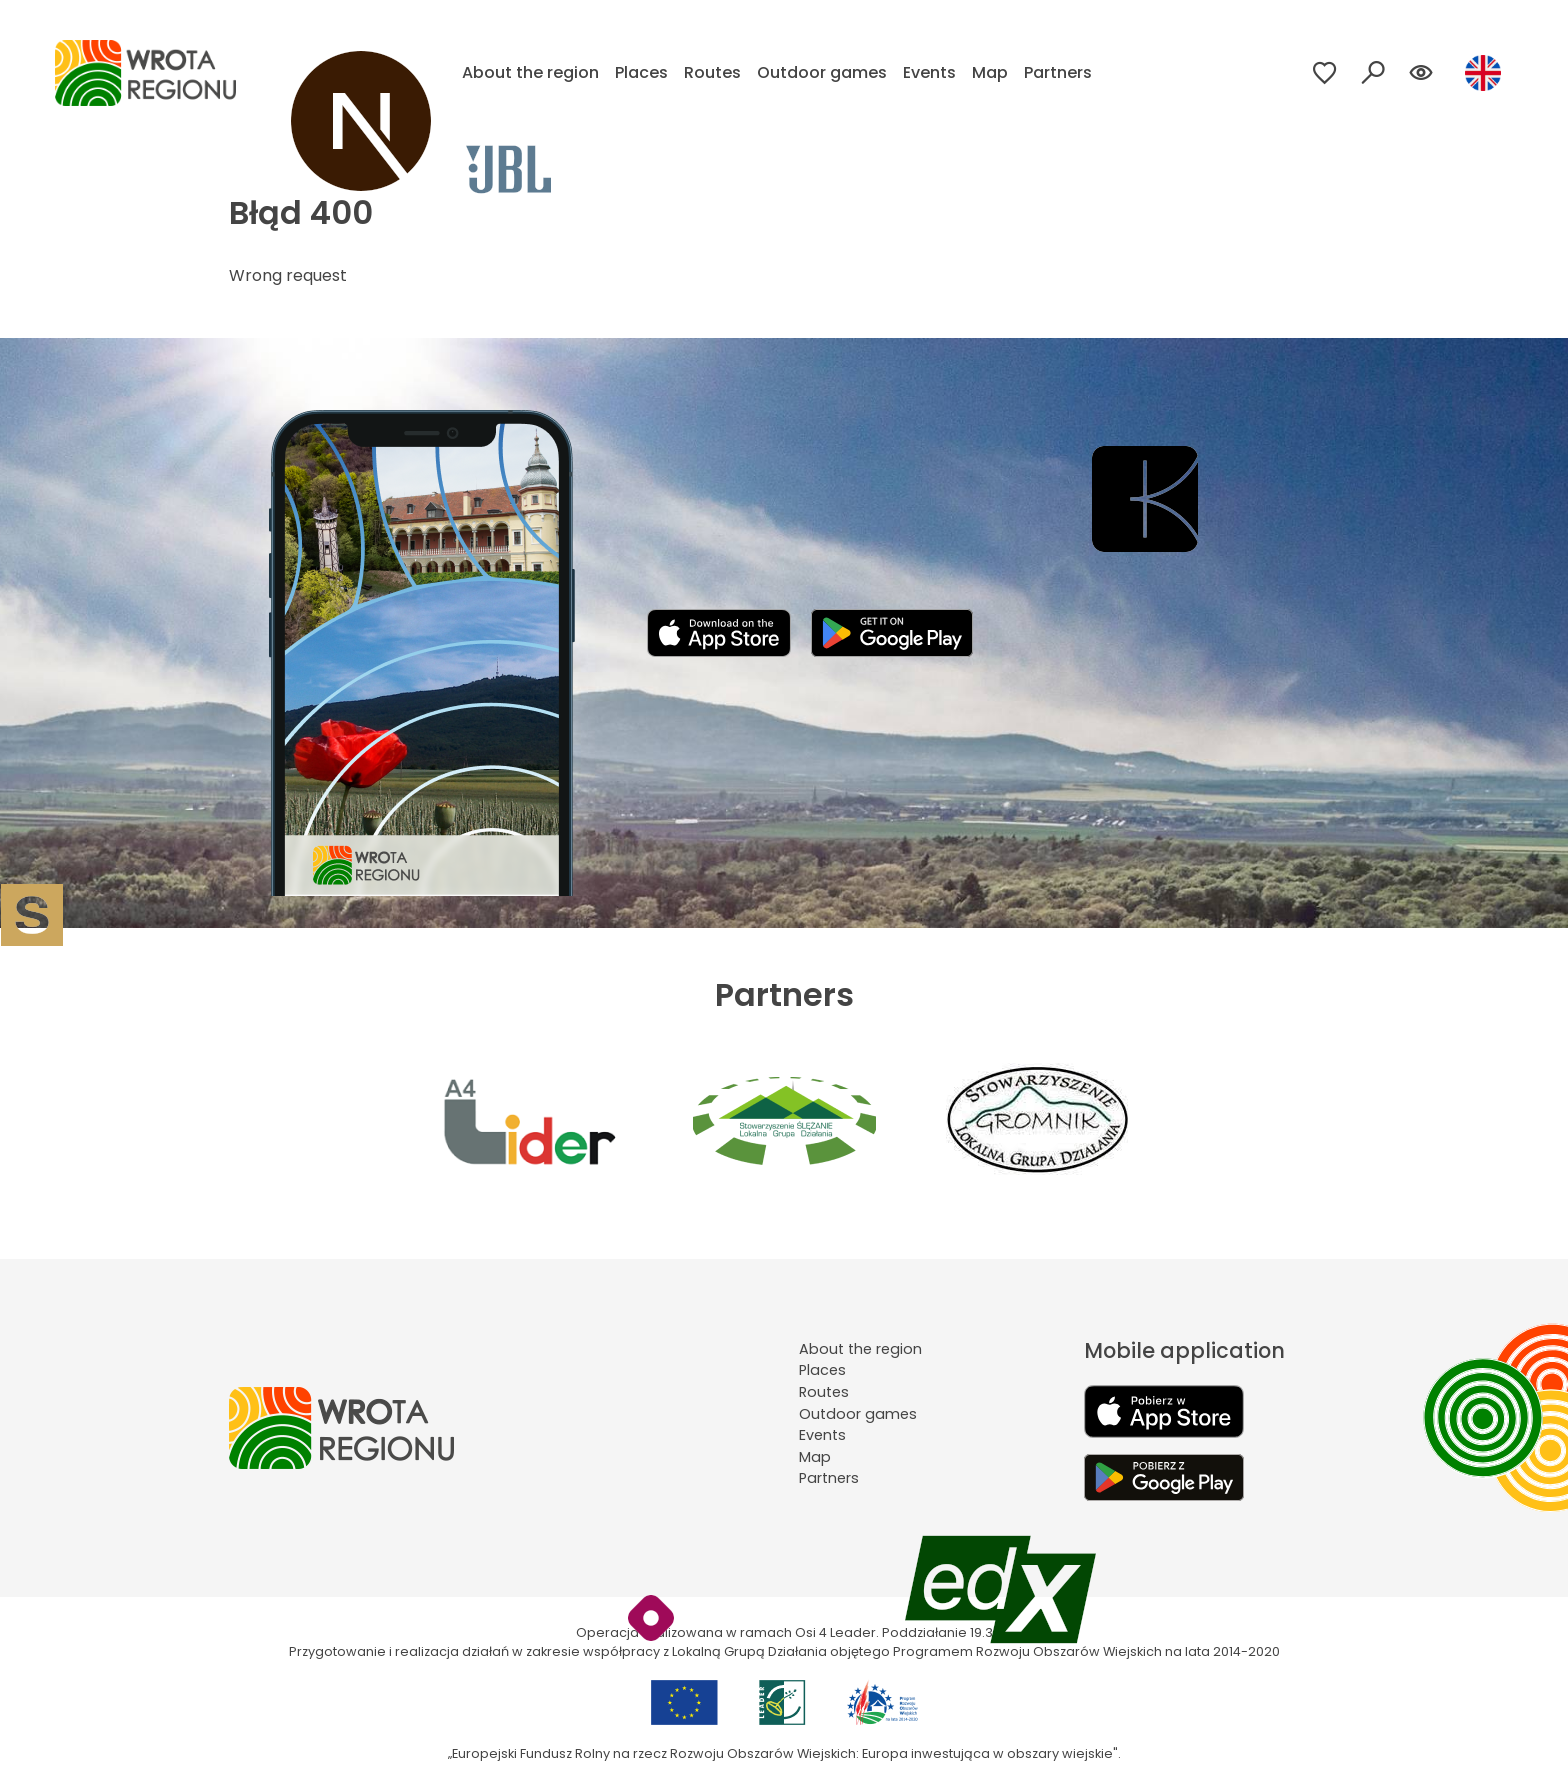  Describe the element at coordinates (32, 915) in the screenshot. I see `open the sahibinden app` at that location.